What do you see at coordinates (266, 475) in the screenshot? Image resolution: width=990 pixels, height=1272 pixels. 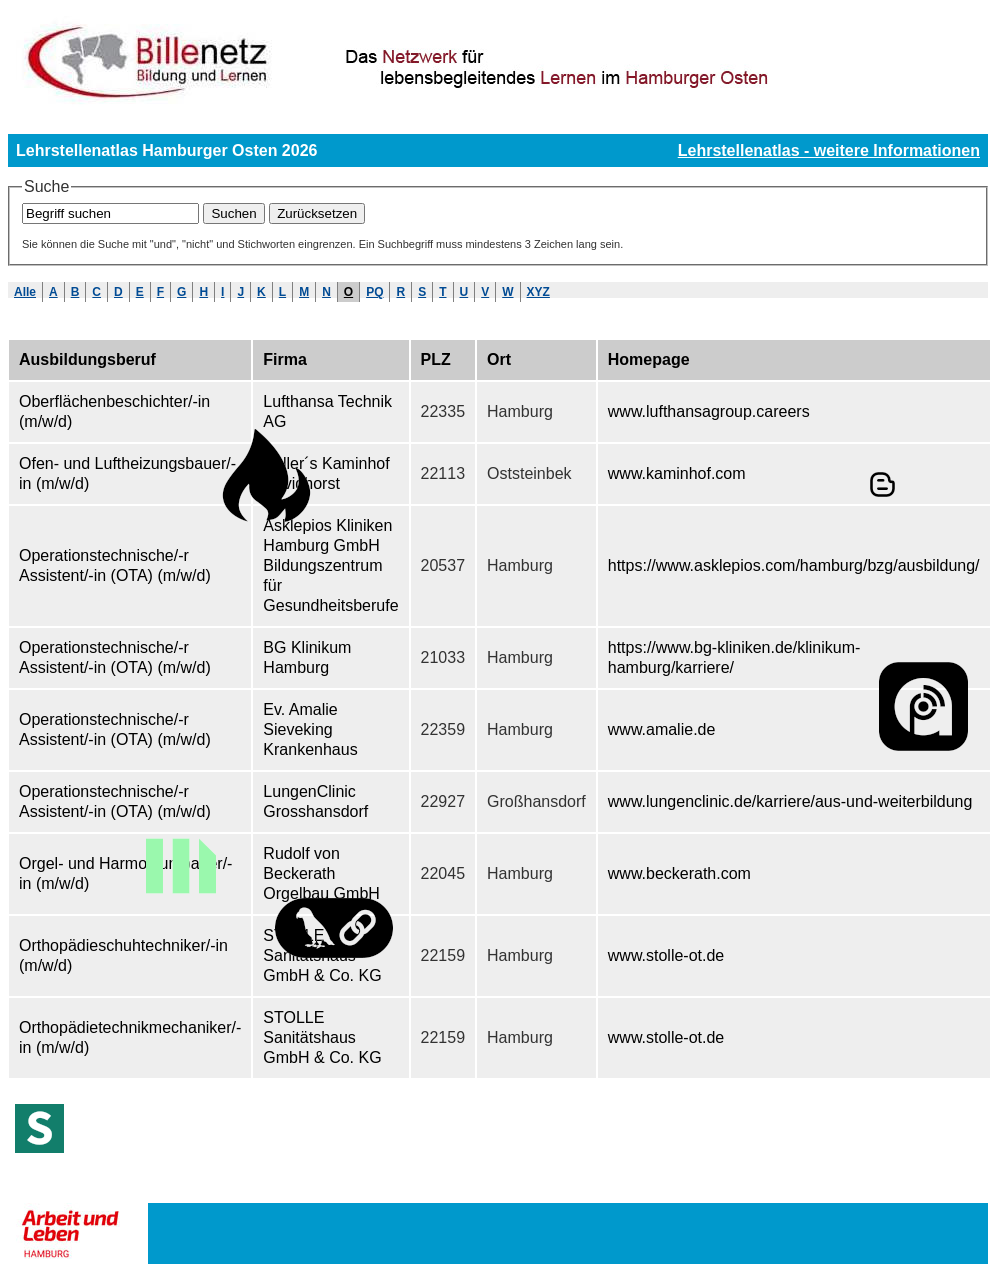 I see `fireship brand logo` at bounding box center [266, 475].